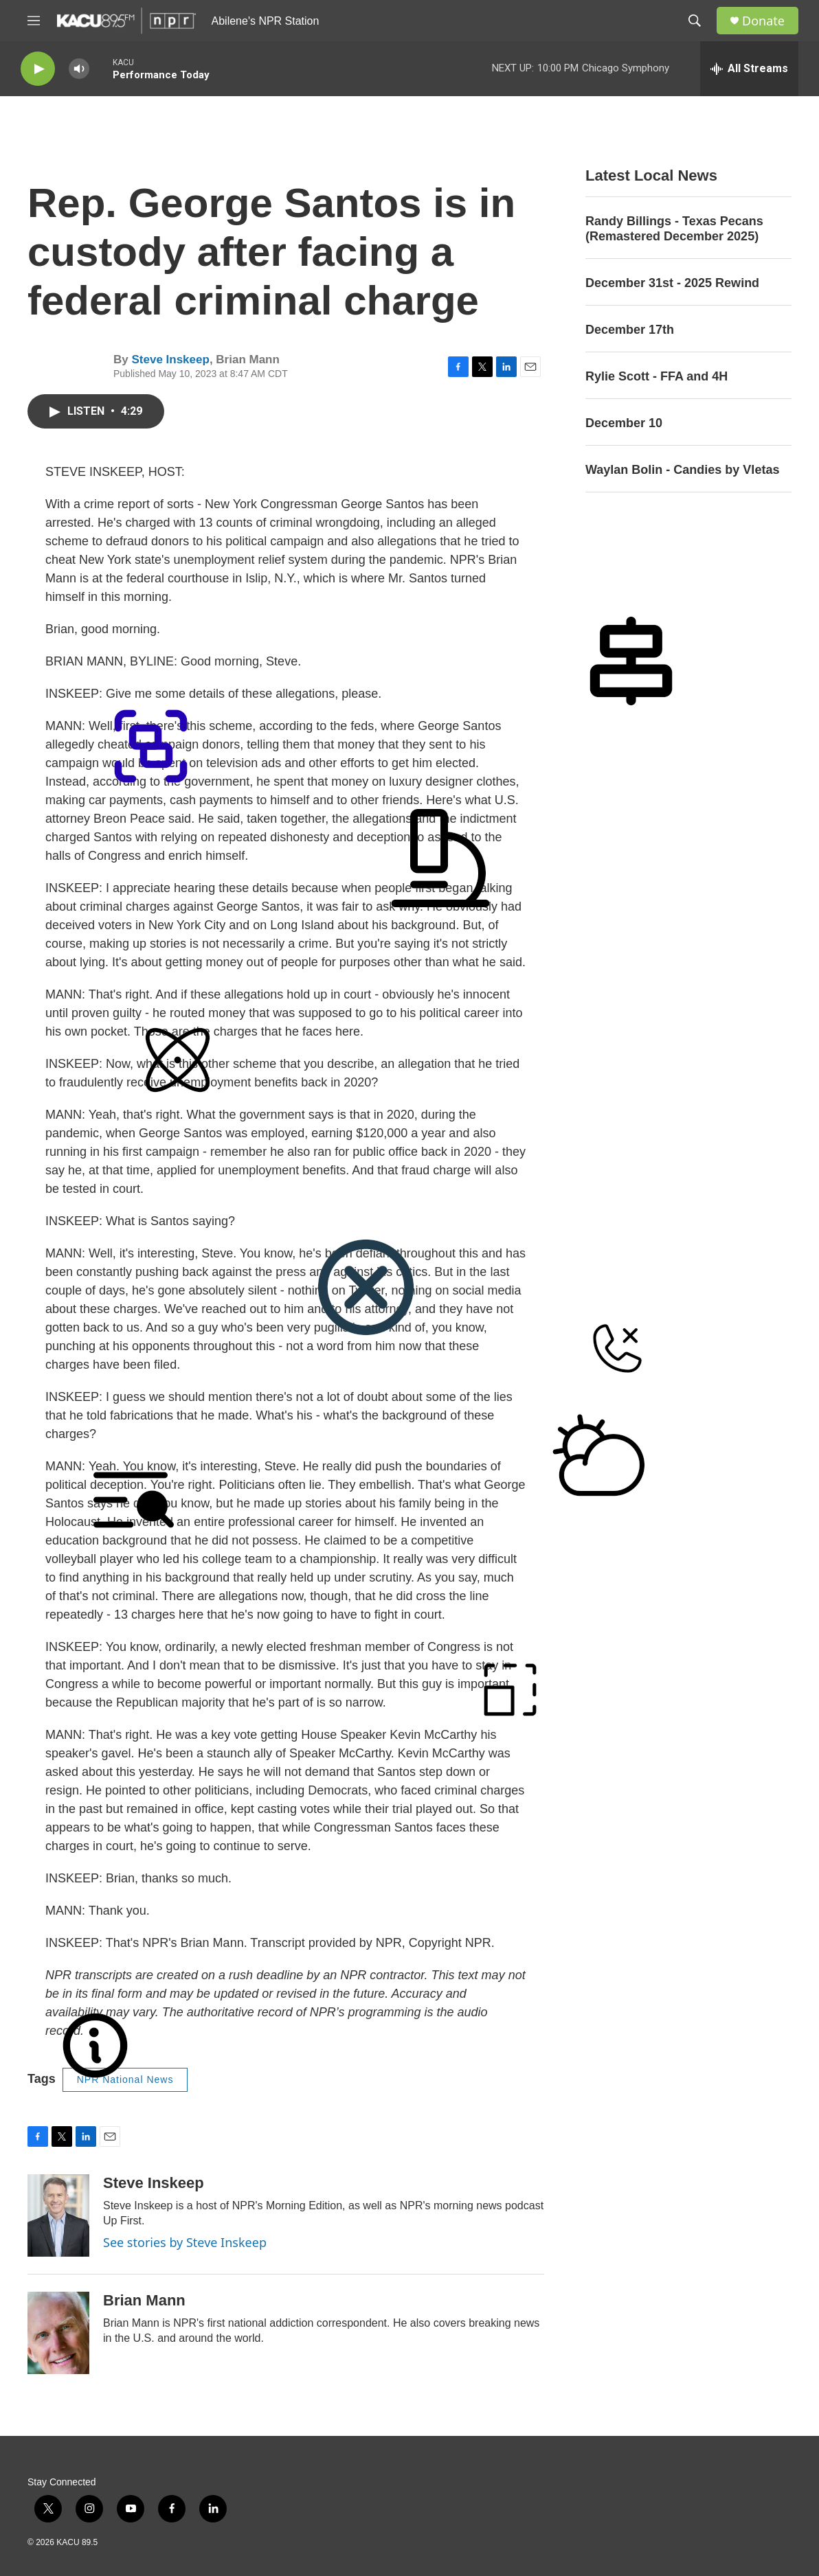  Describe the element at coordinates (95, 2045) in the screenshot. I see `view more information or details` at that location.